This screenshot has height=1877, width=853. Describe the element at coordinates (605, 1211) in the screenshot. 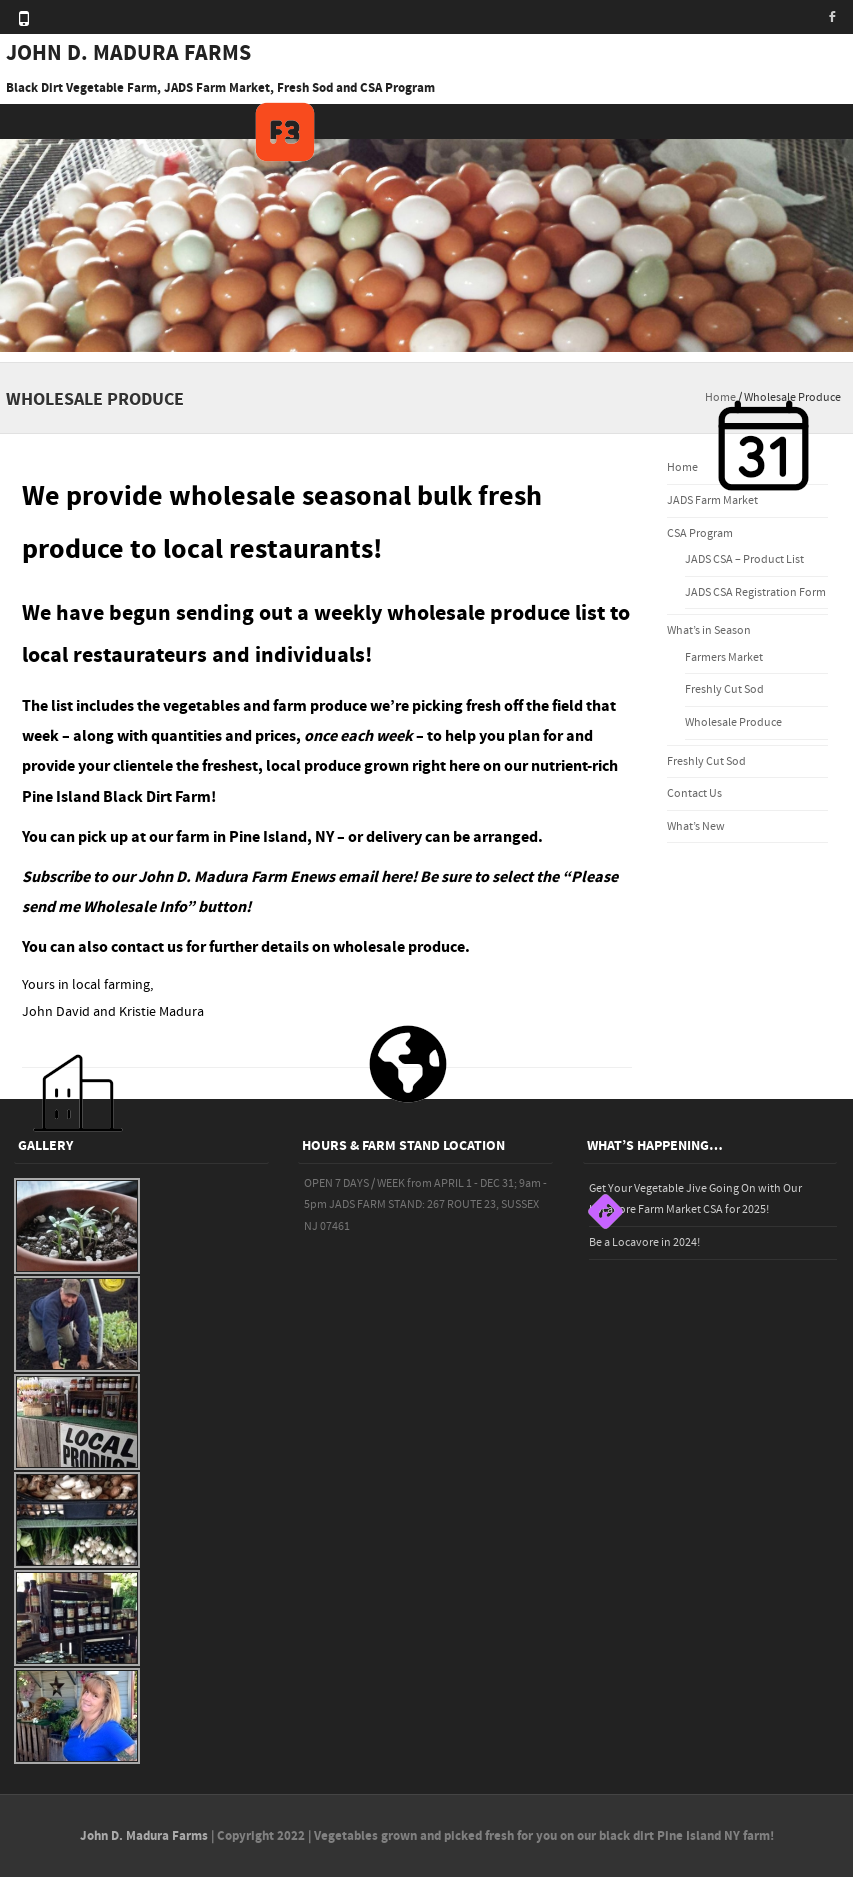

I see `get directions to a destination` at that location.